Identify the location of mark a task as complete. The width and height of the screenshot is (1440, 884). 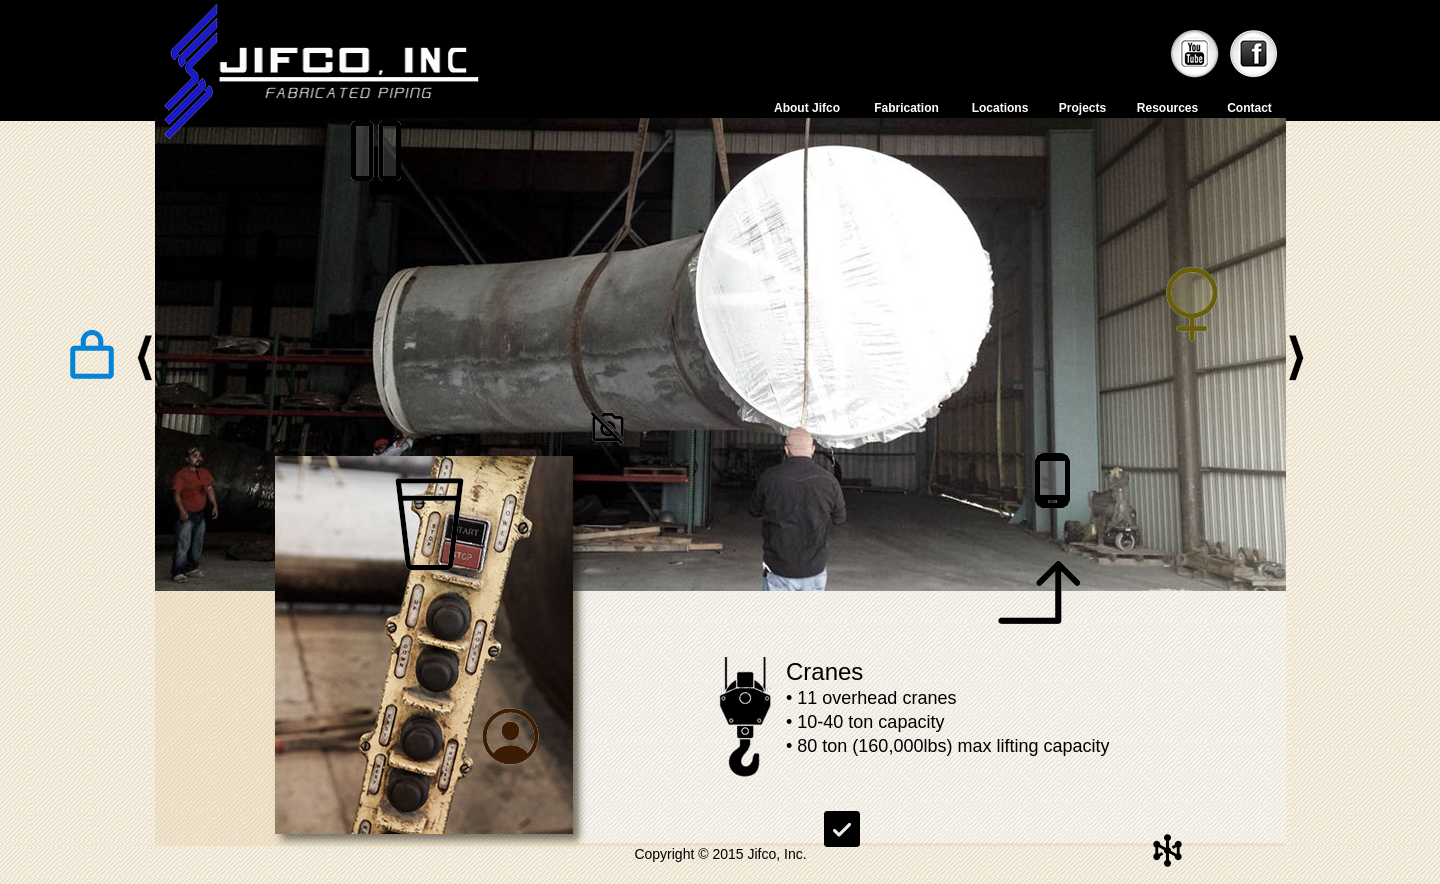
(842, 829).